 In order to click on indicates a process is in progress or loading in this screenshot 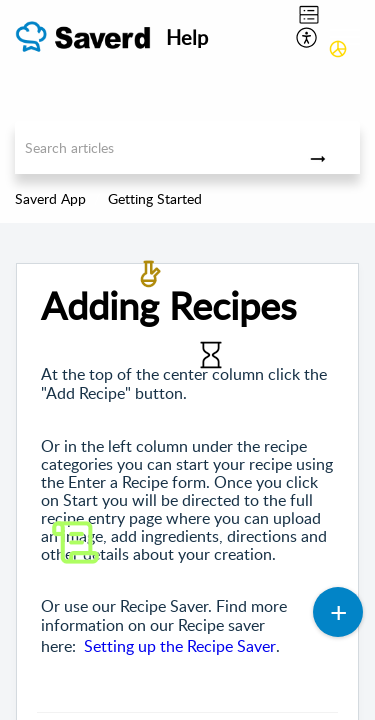, I will do `click(211, 355)`.